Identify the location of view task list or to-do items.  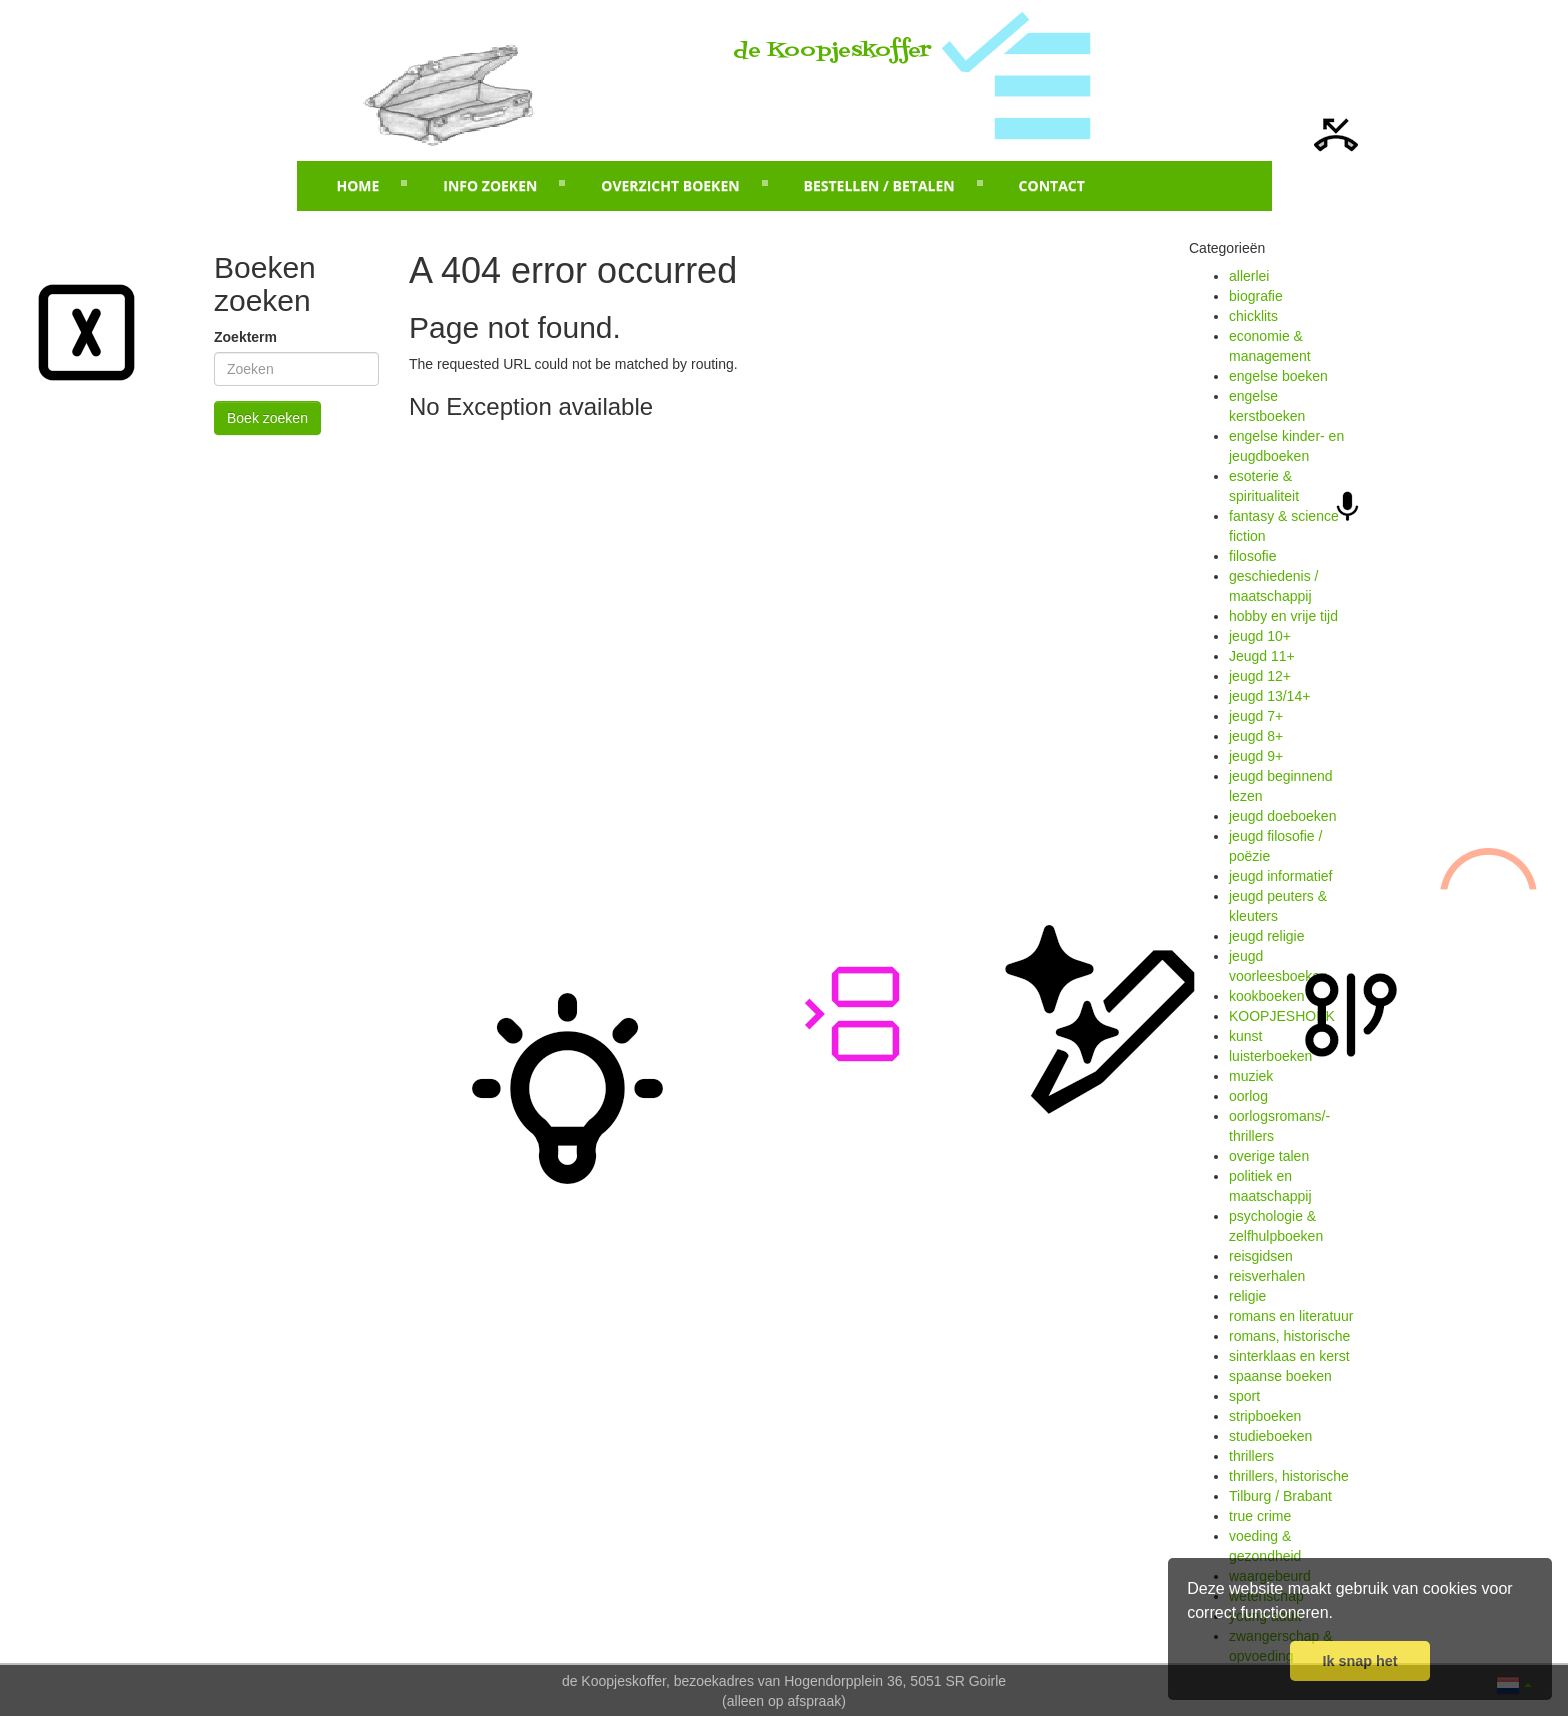
(1016, 86).